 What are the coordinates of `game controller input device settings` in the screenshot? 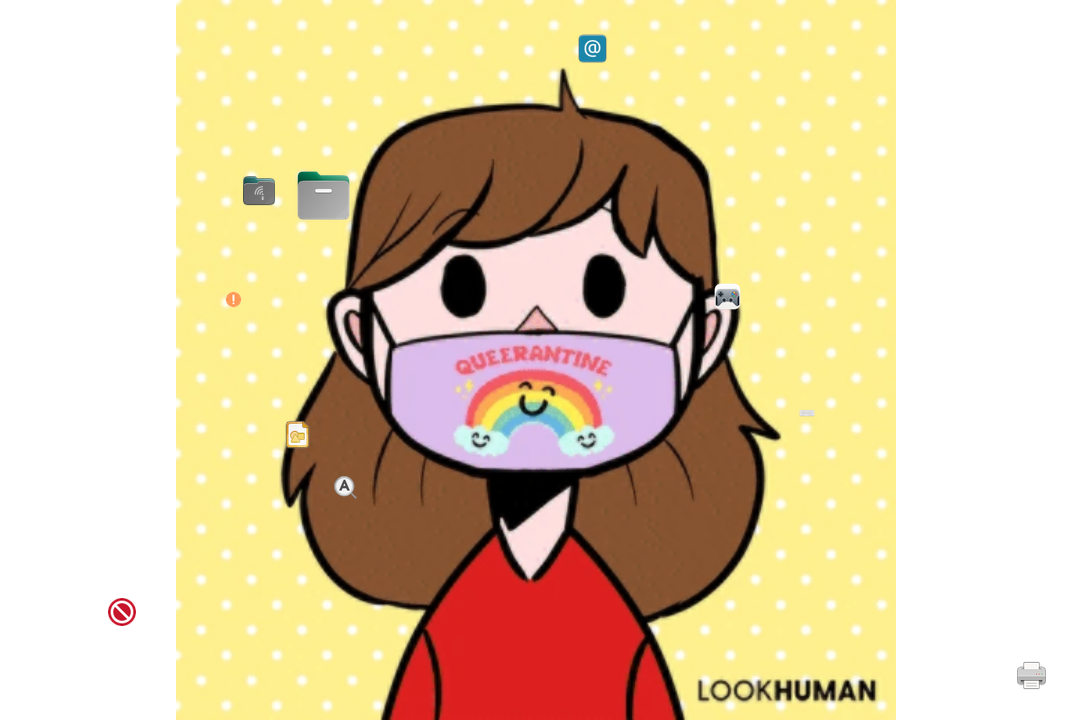 It's located at (727, 296).